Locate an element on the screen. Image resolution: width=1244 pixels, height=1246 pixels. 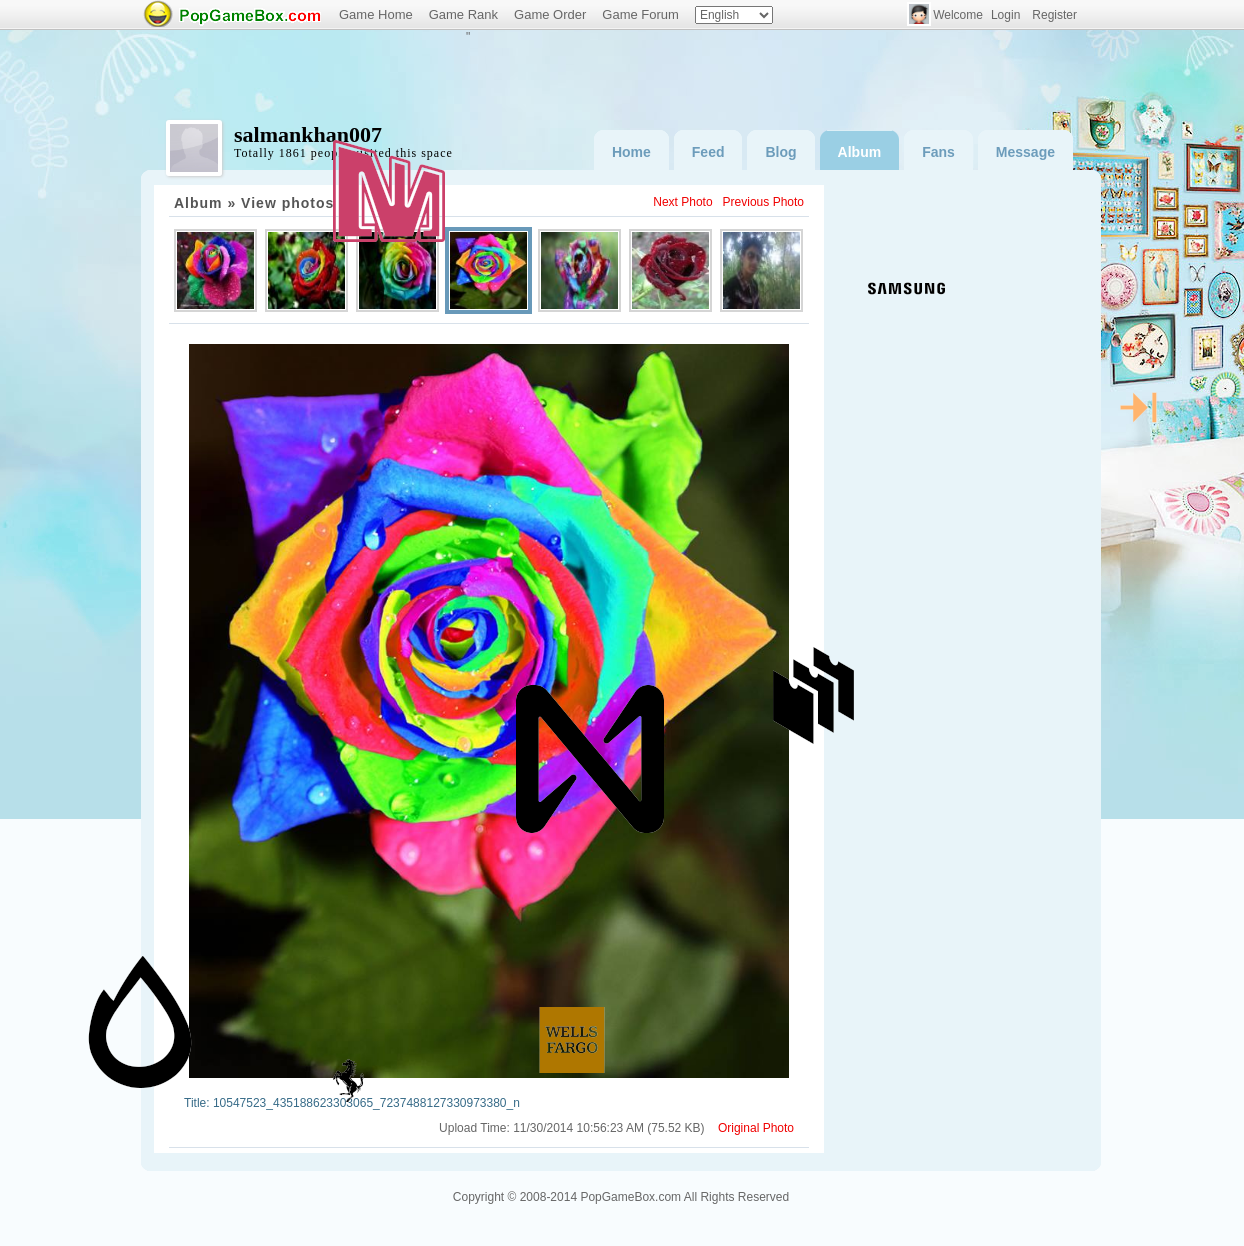
open the Wells Fargo banking app is located at coordinates (572, 1040).